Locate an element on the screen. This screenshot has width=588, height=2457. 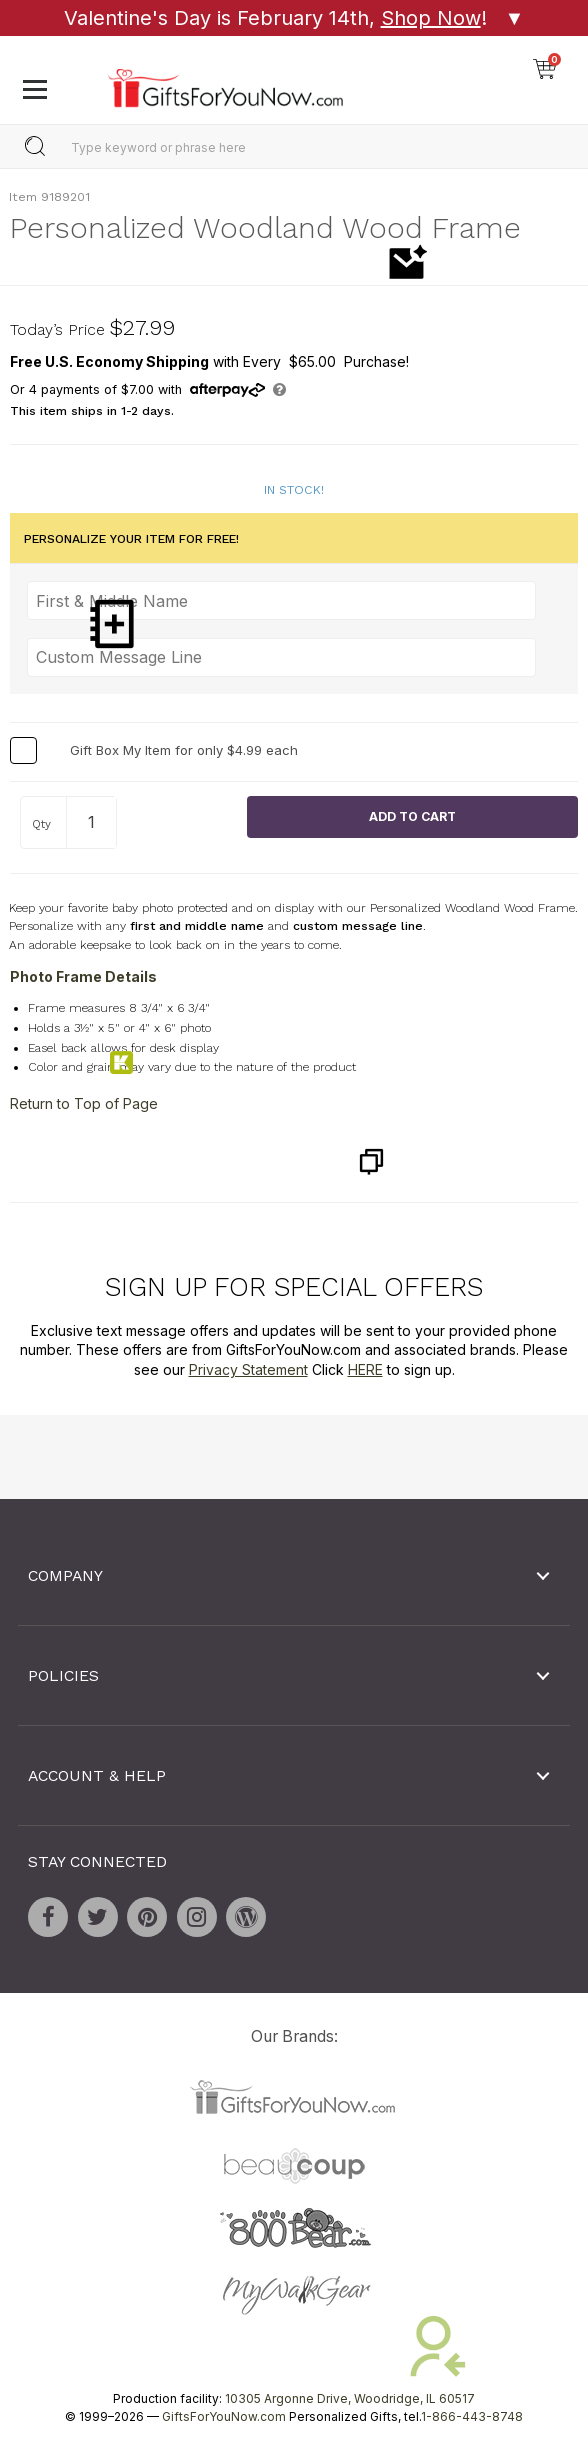
access AI-powered email features is located at coordinates (406, 263).